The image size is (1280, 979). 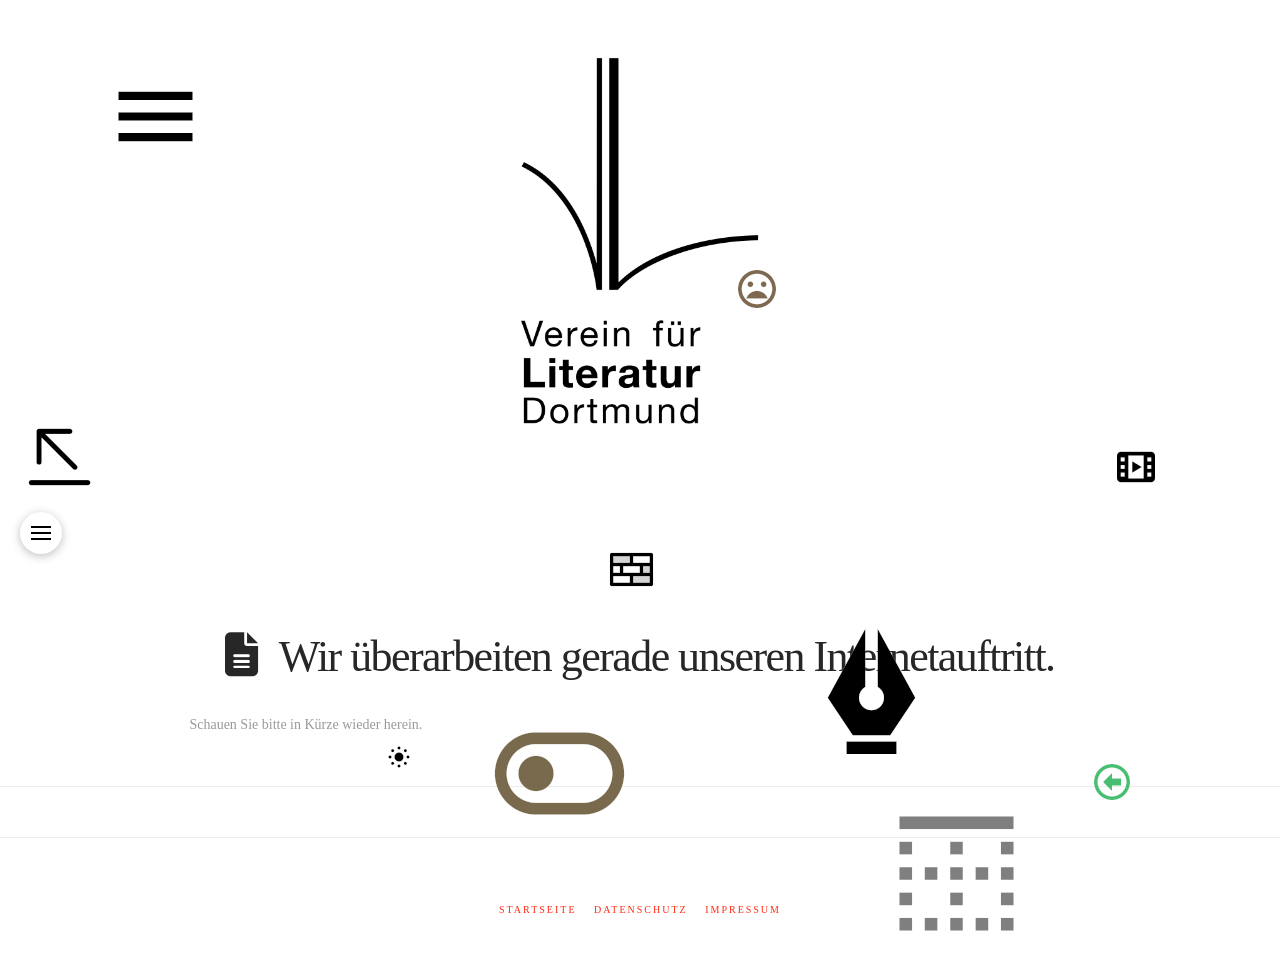 What do you see at coordinates (757, 289) in the screenshot?
I see `indicate a negative reaction or feedback` at bounding box center [757, 289].